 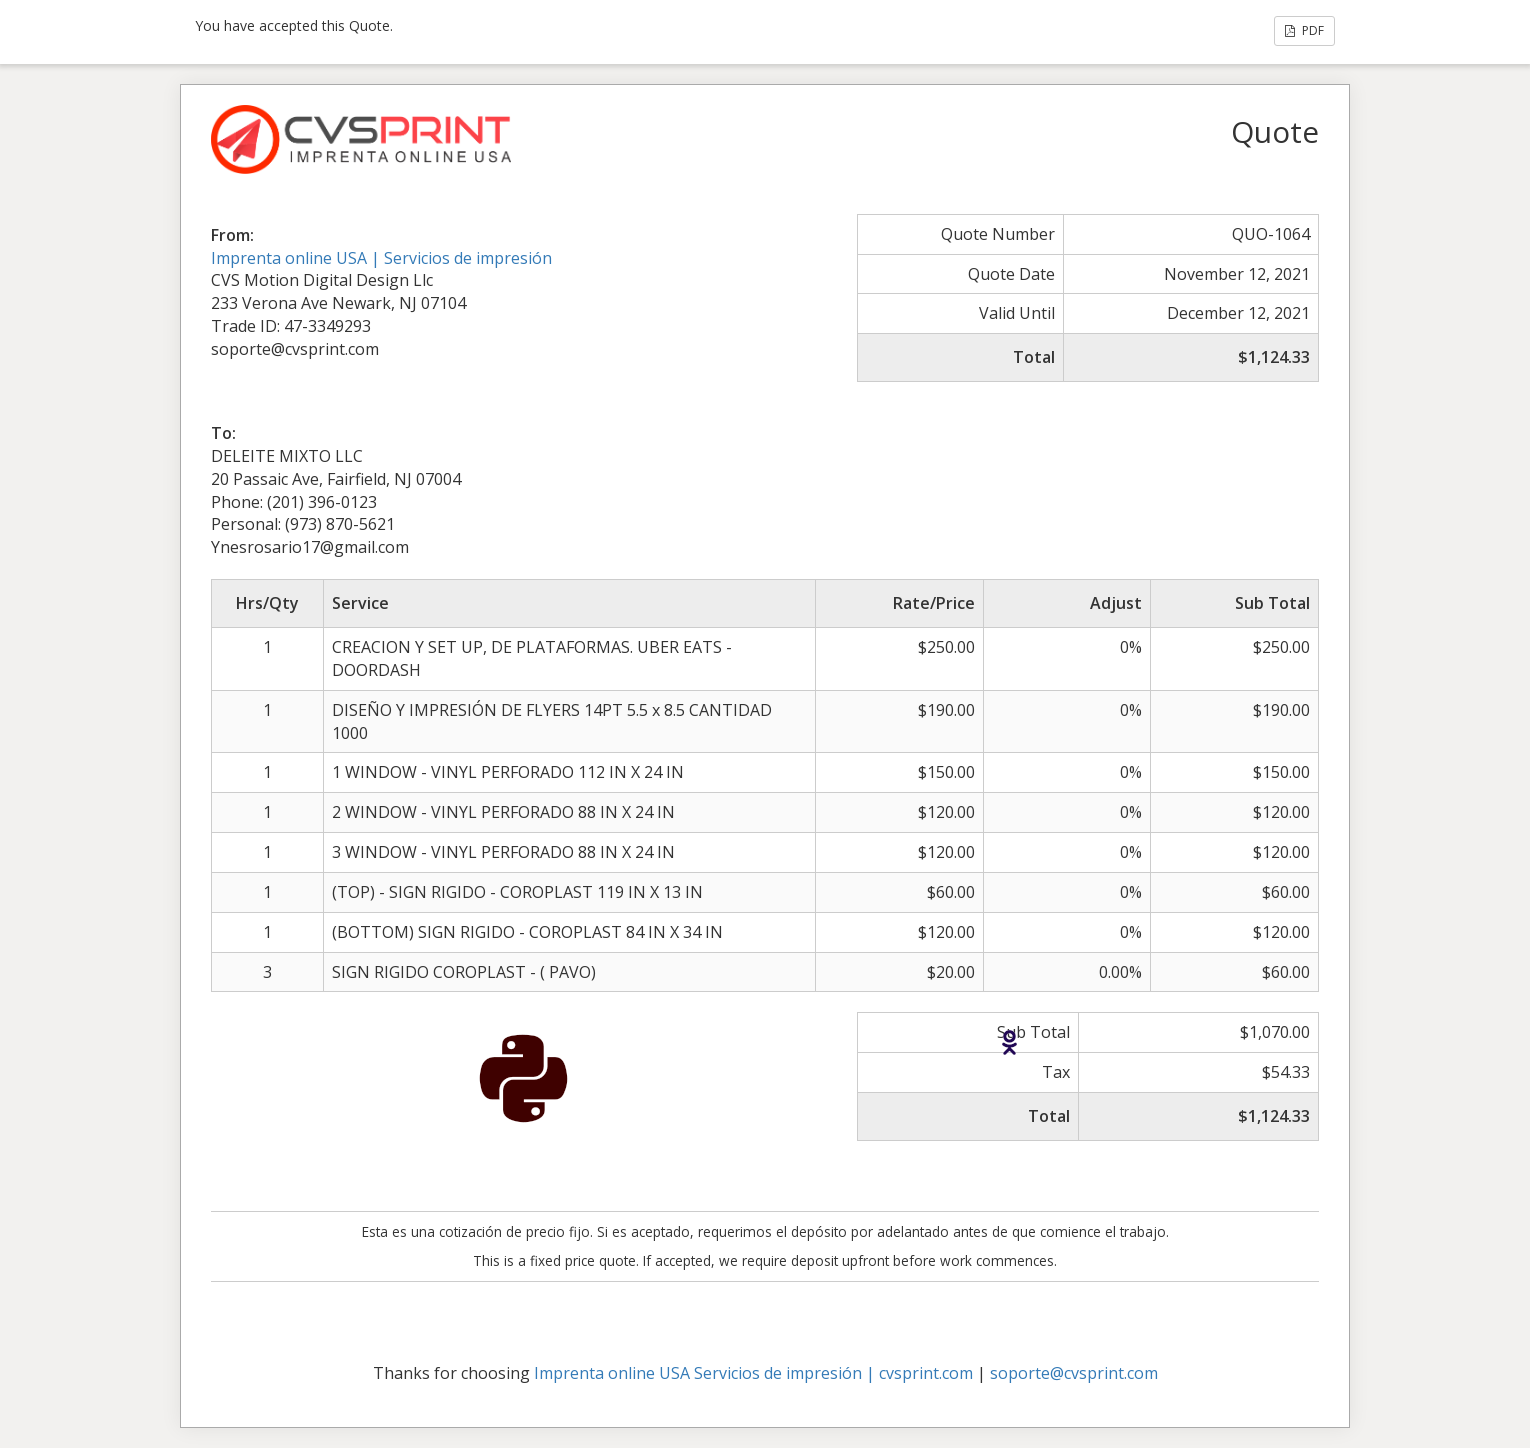 What do you see at coordinates (523, 1078) in the screenshot?
I see `python programming language logo` at bounding box center [523, 1078].